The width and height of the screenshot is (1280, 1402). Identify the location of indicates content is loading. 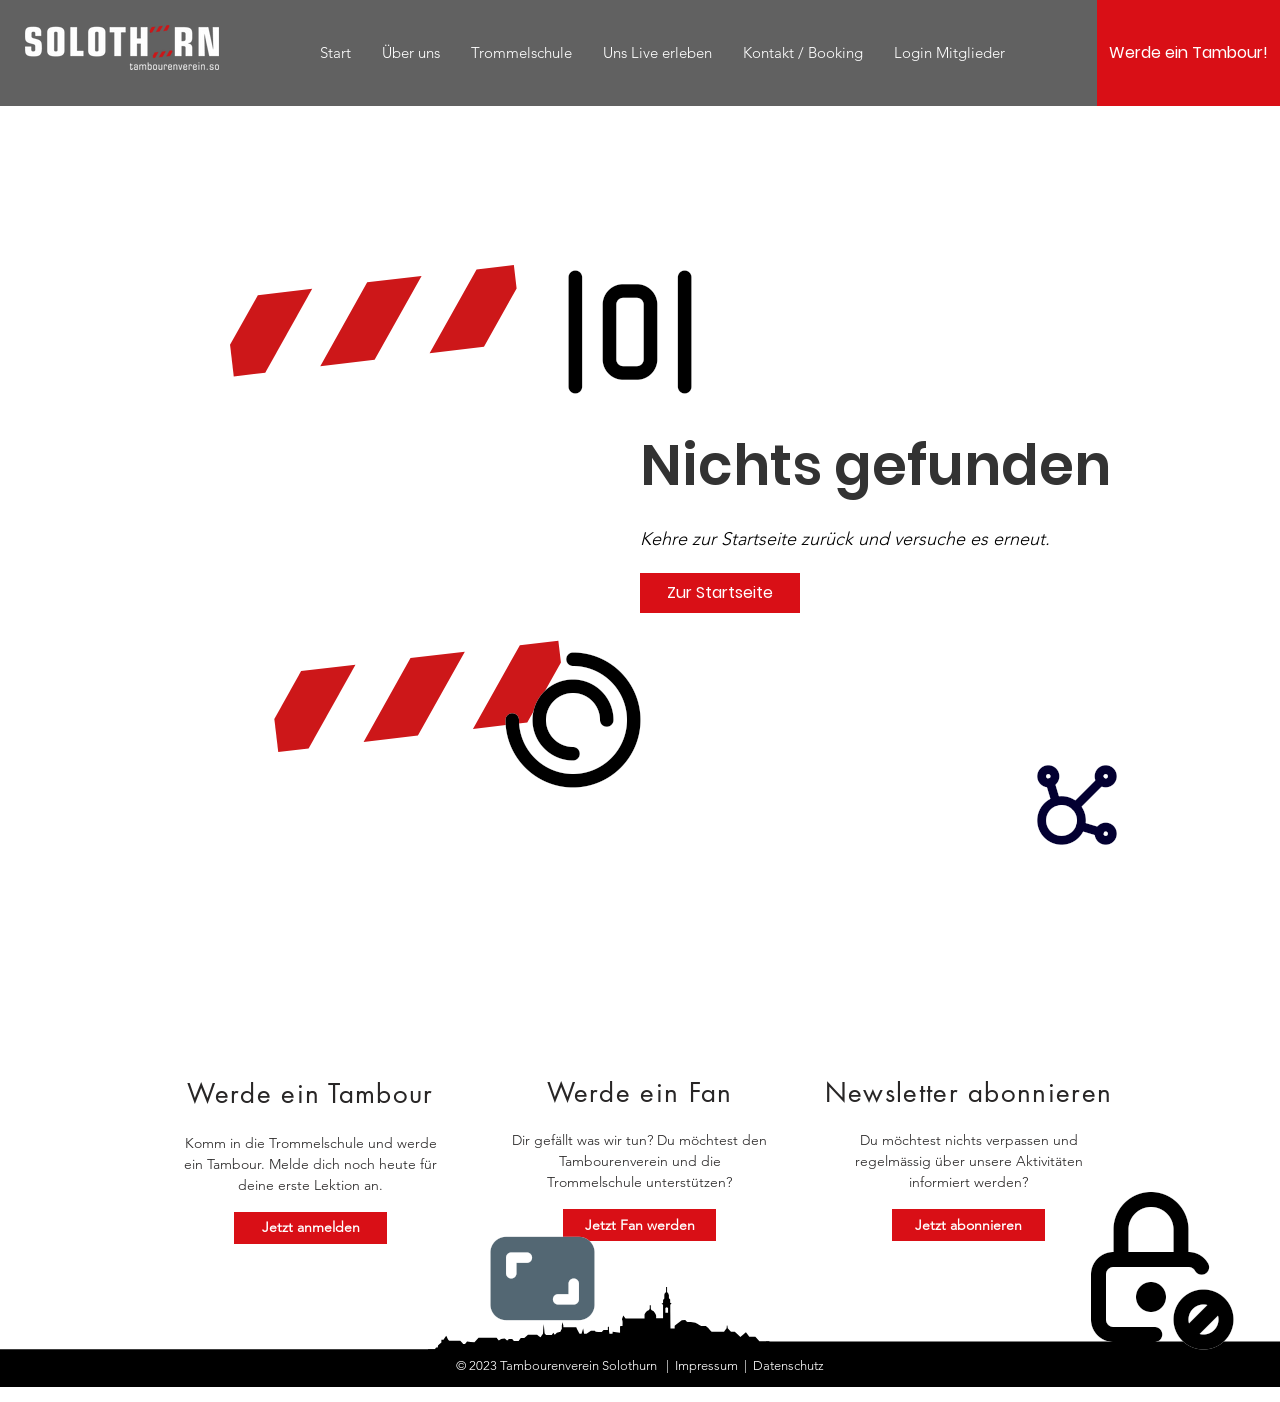
(573, 720).